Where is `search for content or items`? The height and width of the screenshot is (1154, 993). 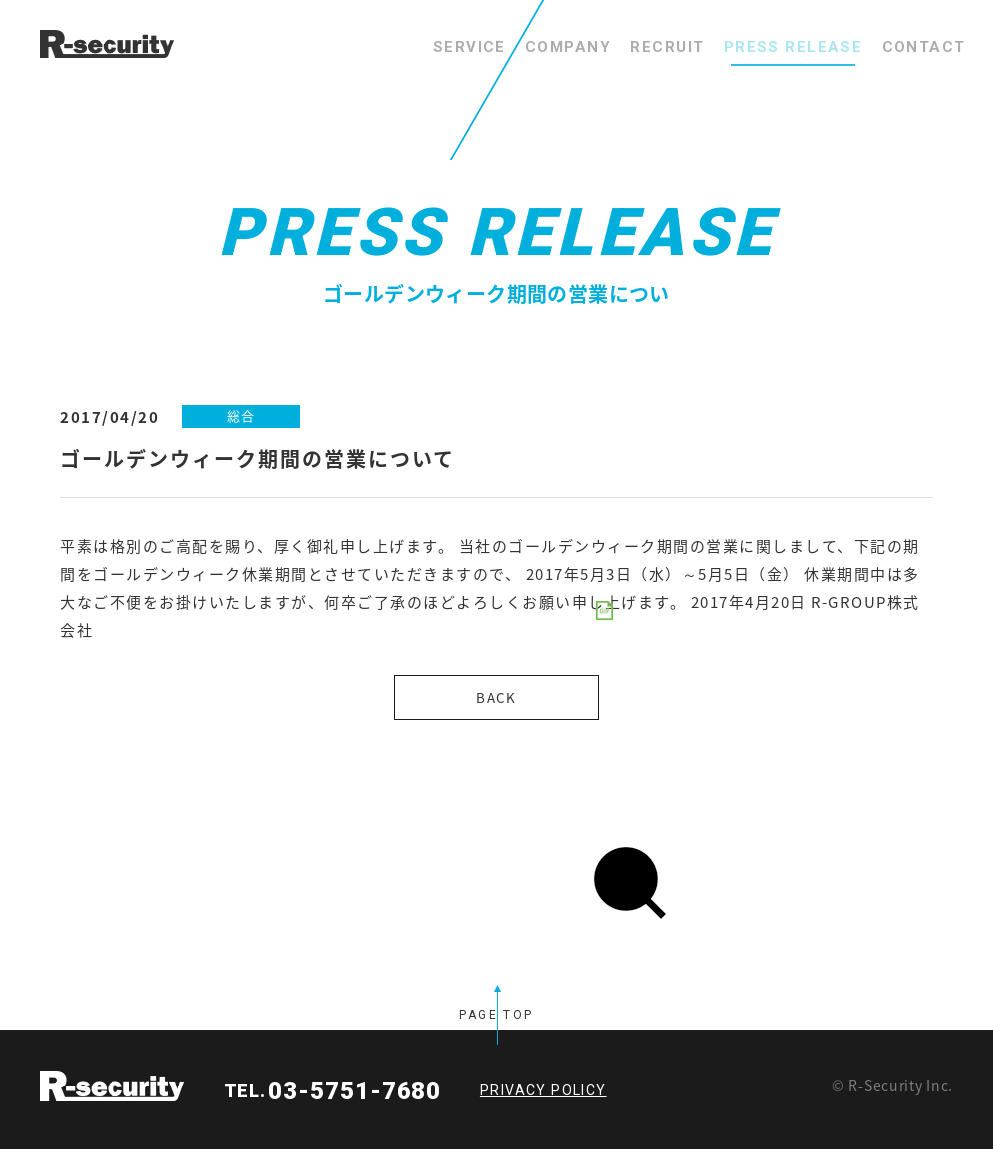 search for content or items is located at coordinates (629, 882).